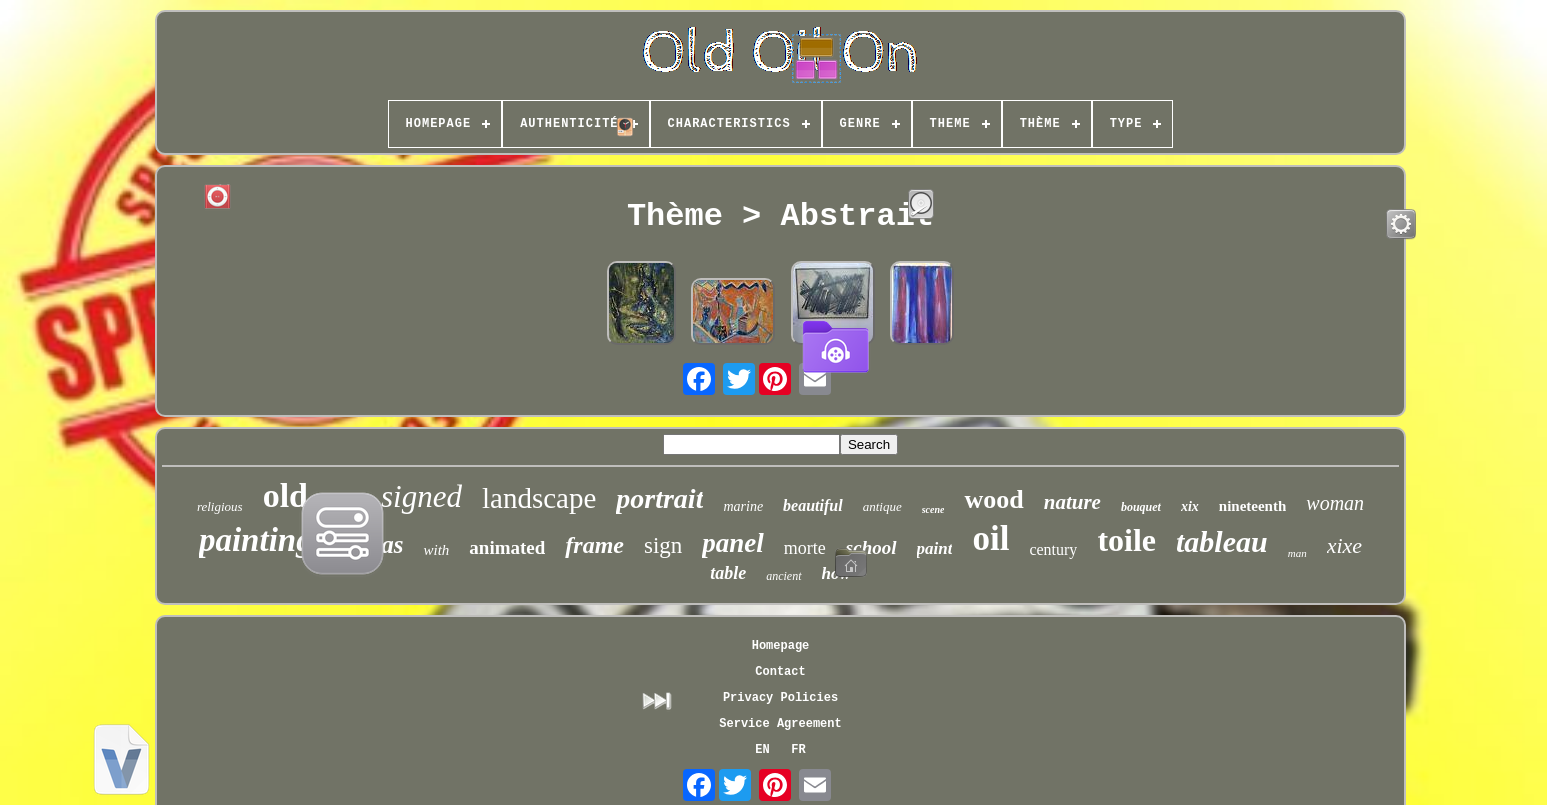 The width and height of the screenshot is (1547, 805). What do you see at coordinates (342, 533) in the screenshot?
I see `open interface design application` at bounding box center [342, 533].